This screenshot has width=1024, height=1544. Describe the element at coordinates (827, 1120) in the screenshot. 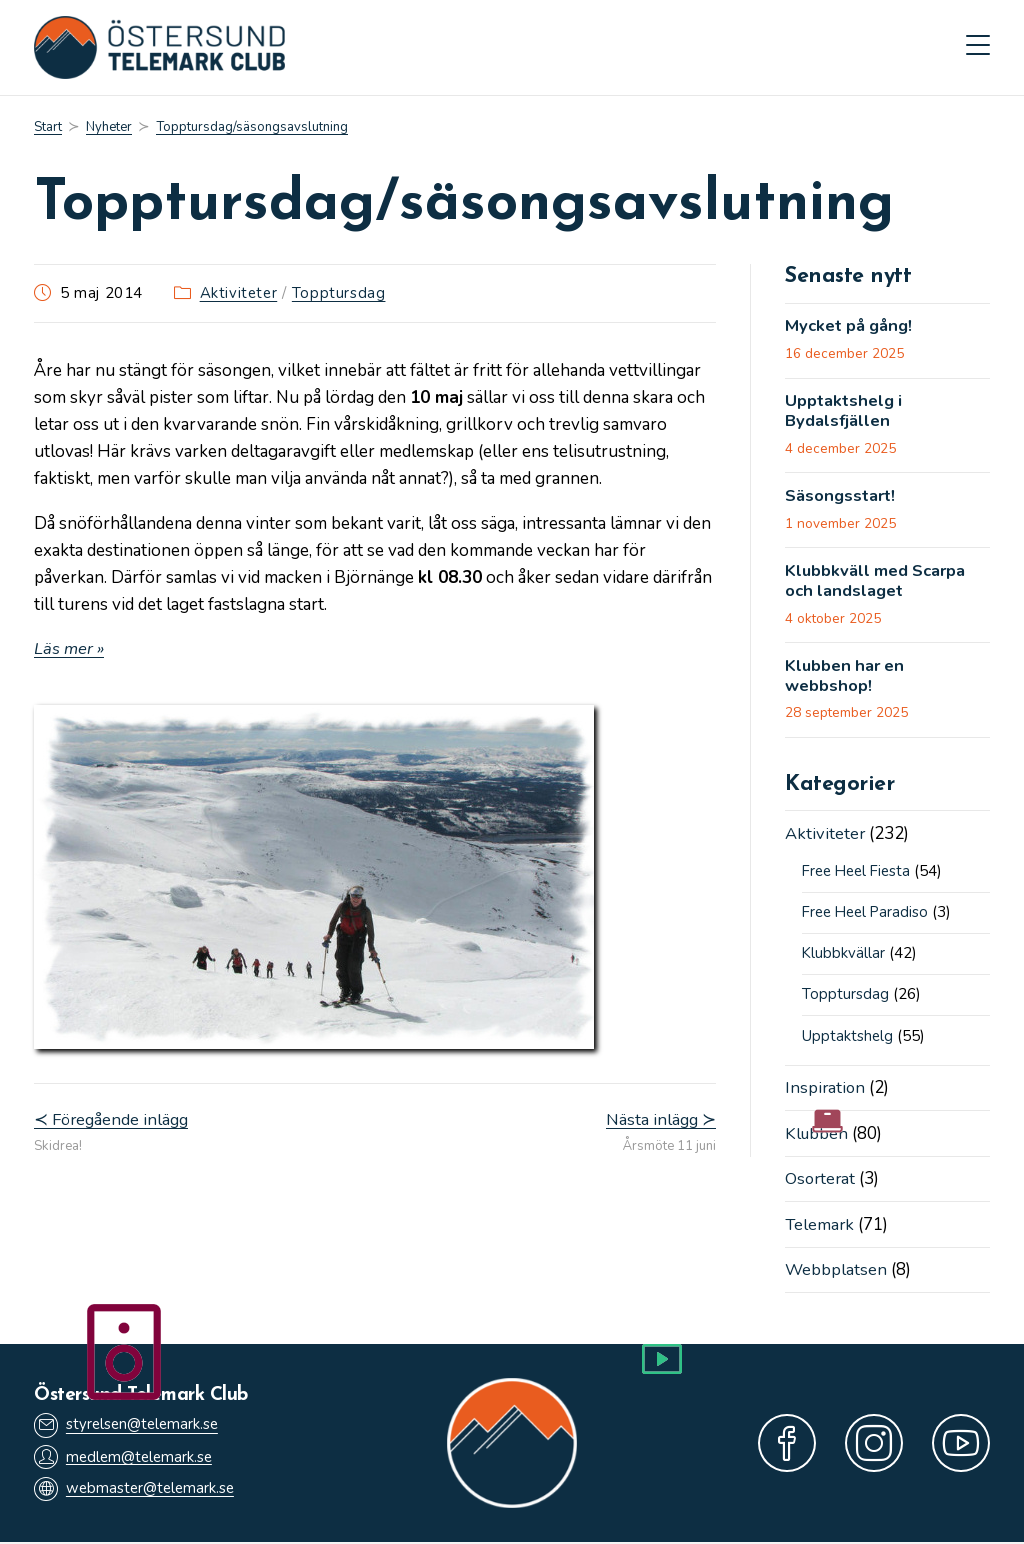

I see `switch to desktop view` at that location.